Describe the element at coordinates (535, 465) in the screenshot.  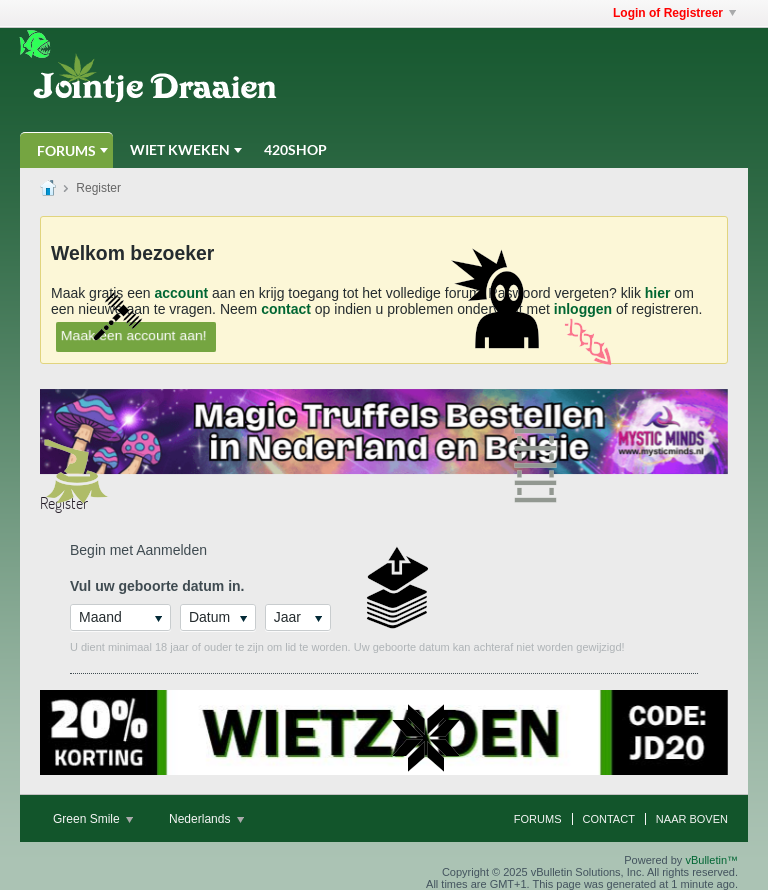
I see `access ladder or climbing tools in game` at that location.